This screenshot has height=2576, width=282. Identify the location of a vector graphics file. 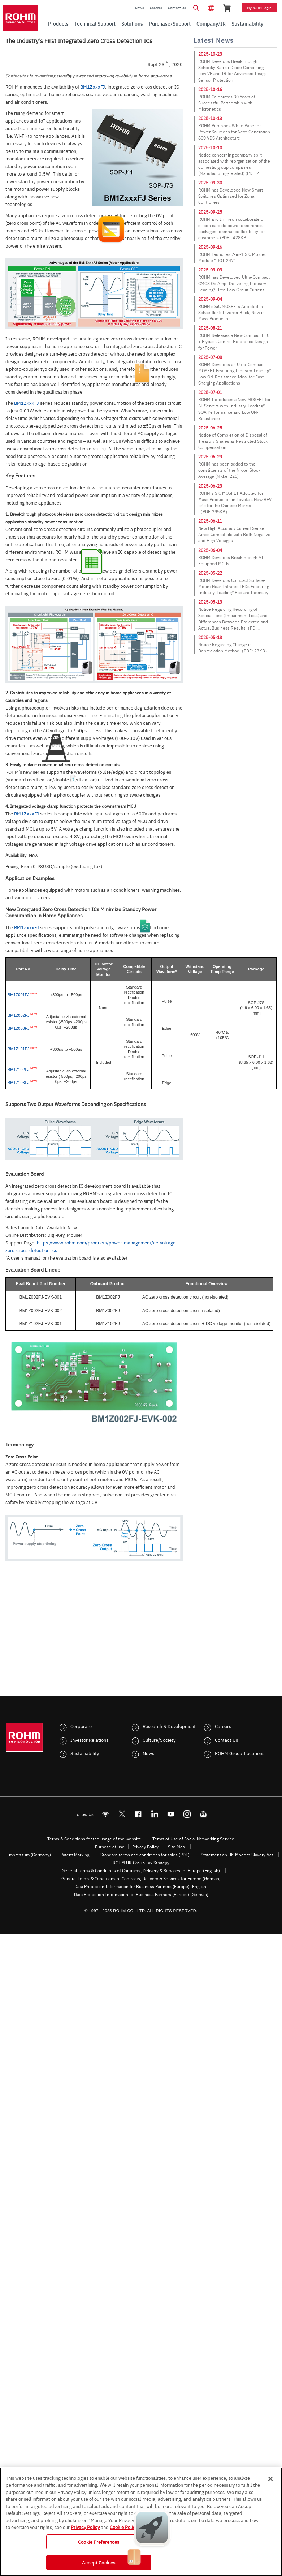
(145, 926).